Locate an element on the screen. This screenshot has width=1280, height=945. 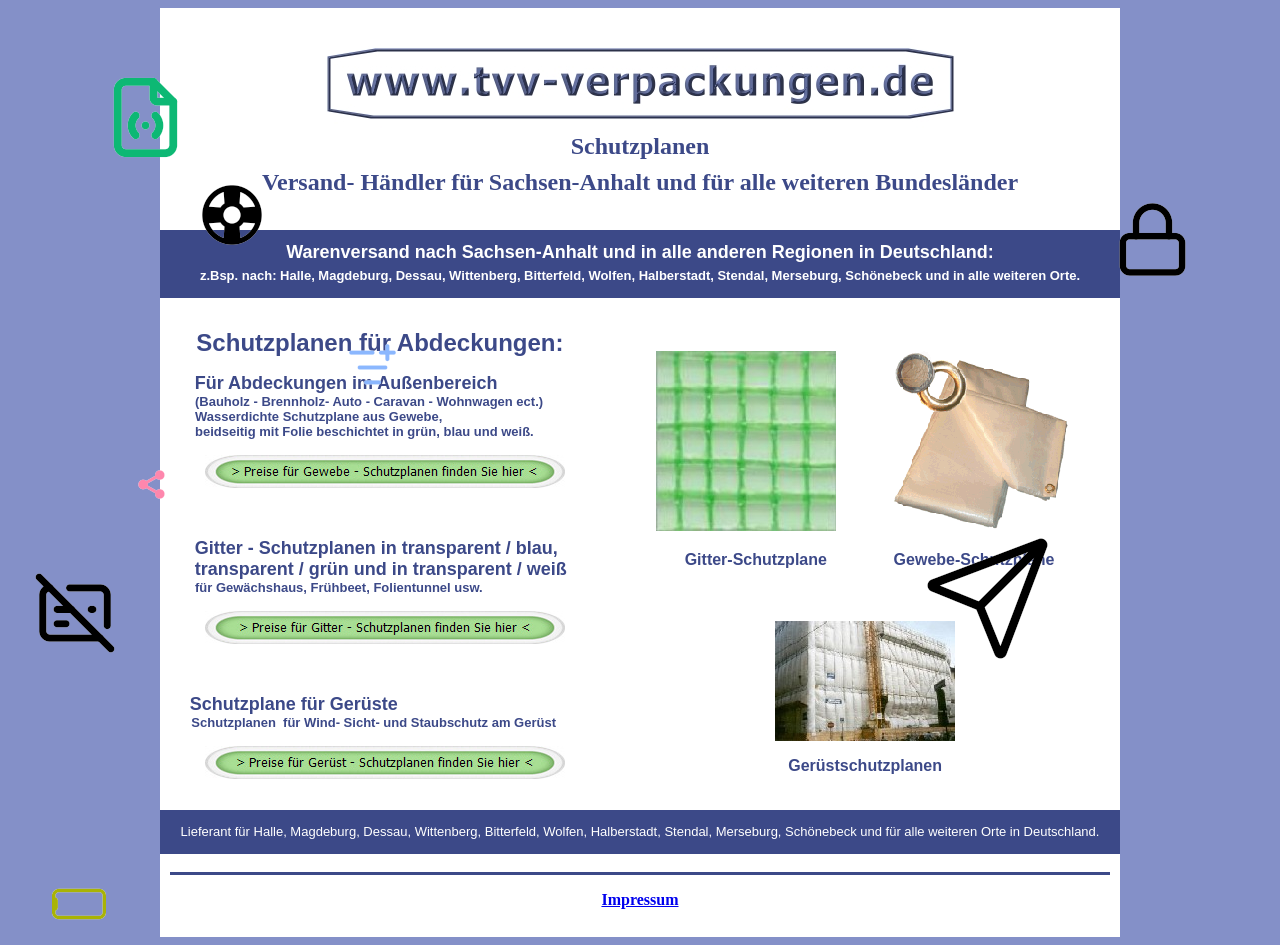
access a file with wireless or signal data is located at coordinates (145, 117).